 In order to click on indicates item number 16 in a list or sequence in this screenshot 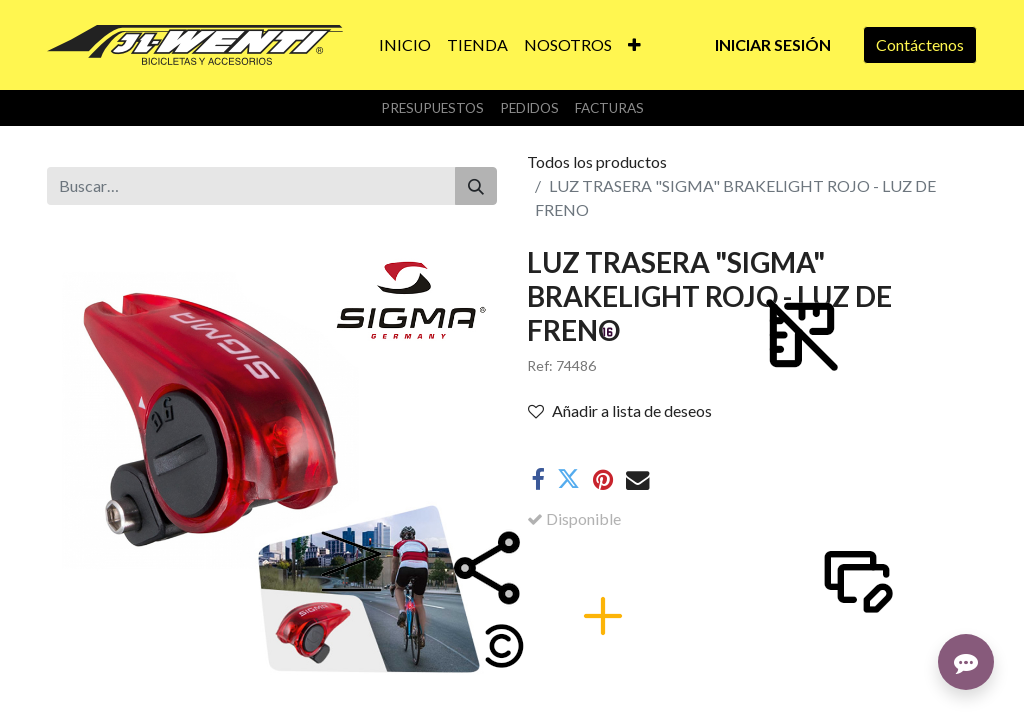, I will do `click(607, 332)`.